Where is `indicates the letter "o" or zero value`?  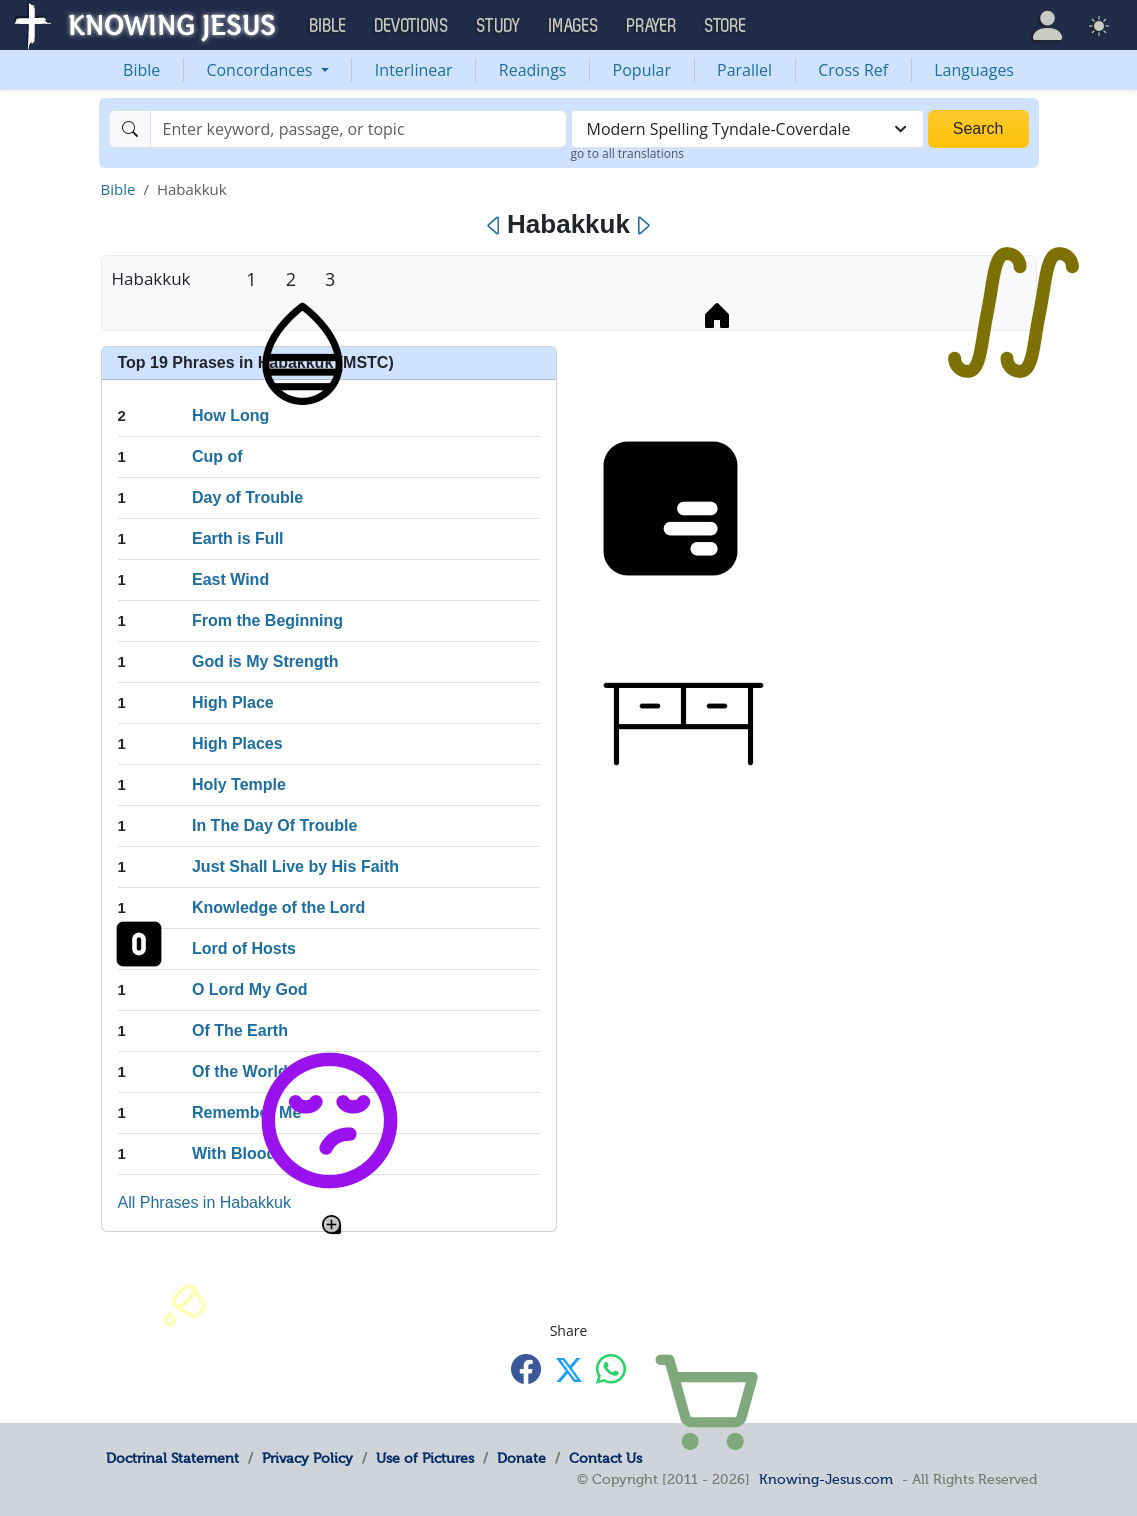
indicates the letter "o" or zero value is located at coordinates (139, 944).